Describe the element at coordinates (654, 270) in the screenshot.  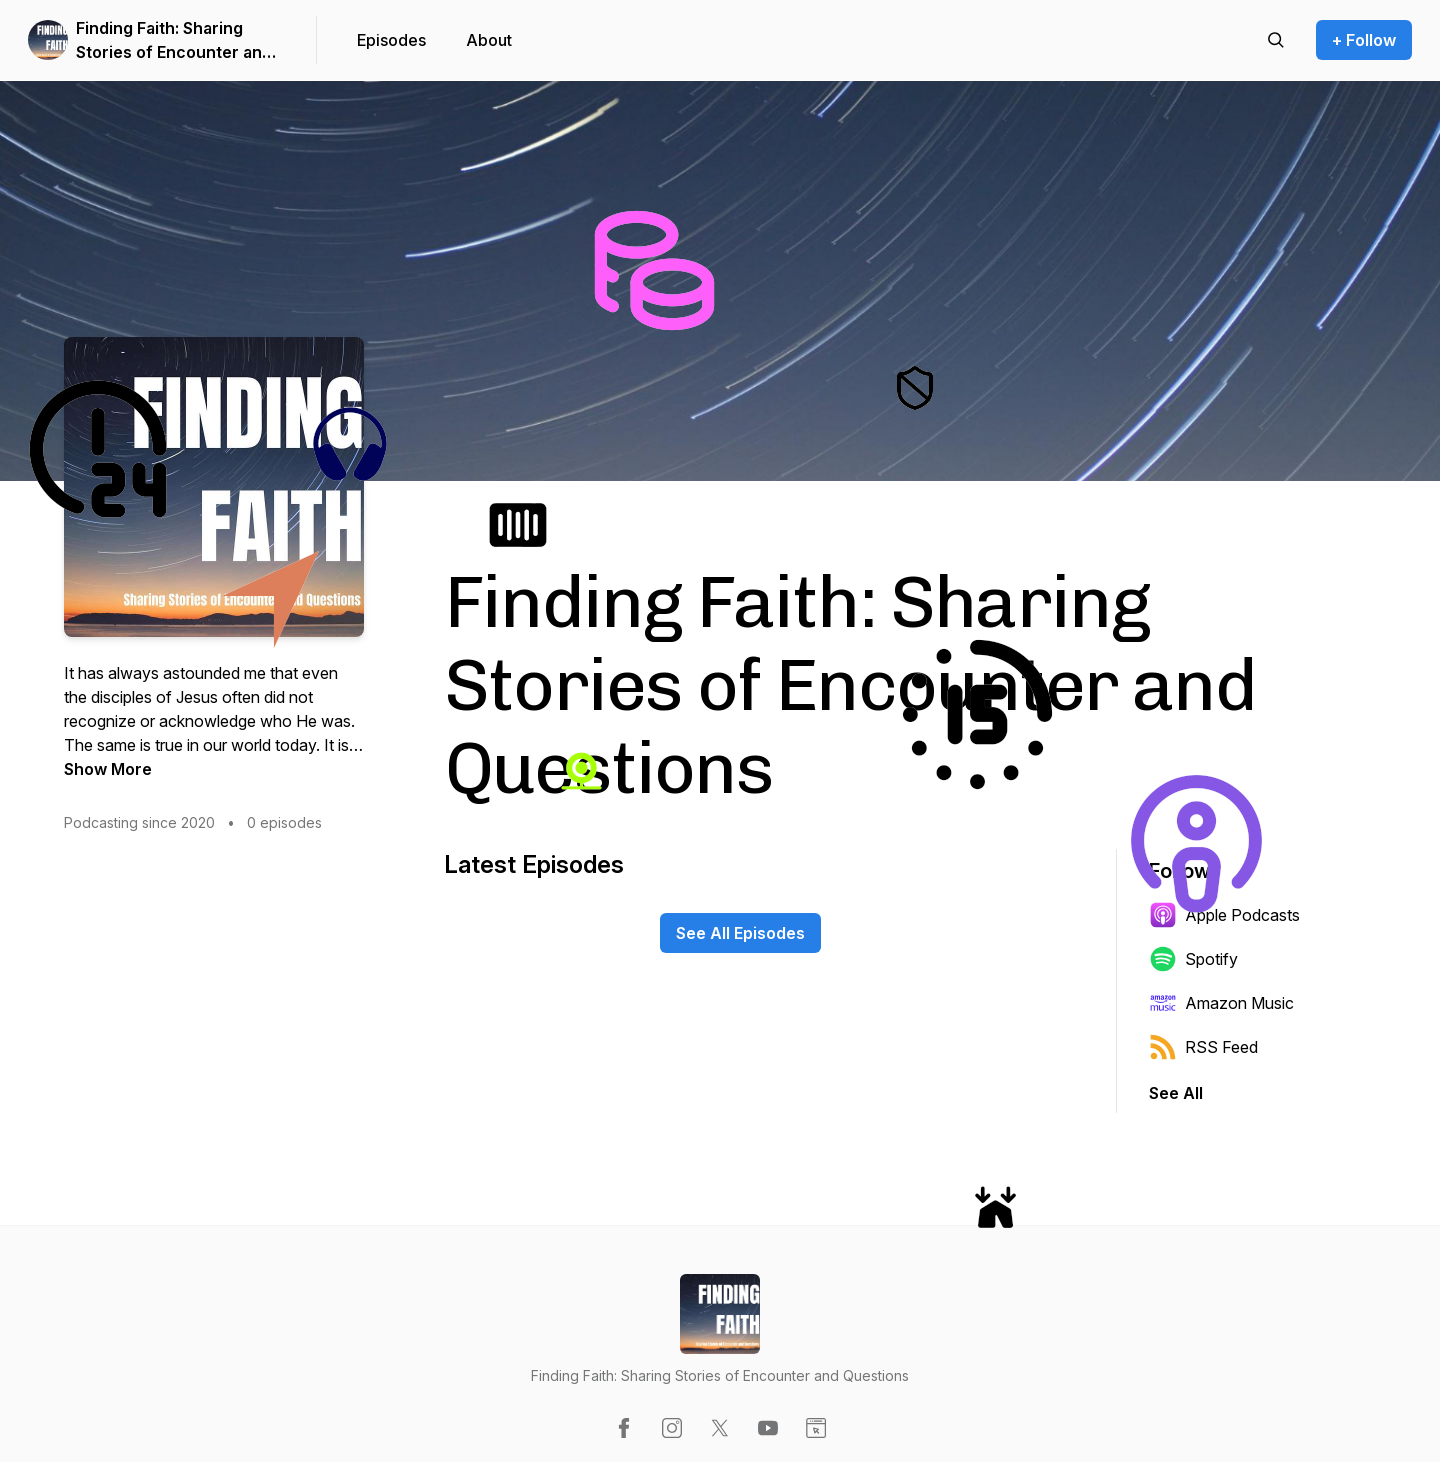
I see `view your coin balance or currency` at that location.